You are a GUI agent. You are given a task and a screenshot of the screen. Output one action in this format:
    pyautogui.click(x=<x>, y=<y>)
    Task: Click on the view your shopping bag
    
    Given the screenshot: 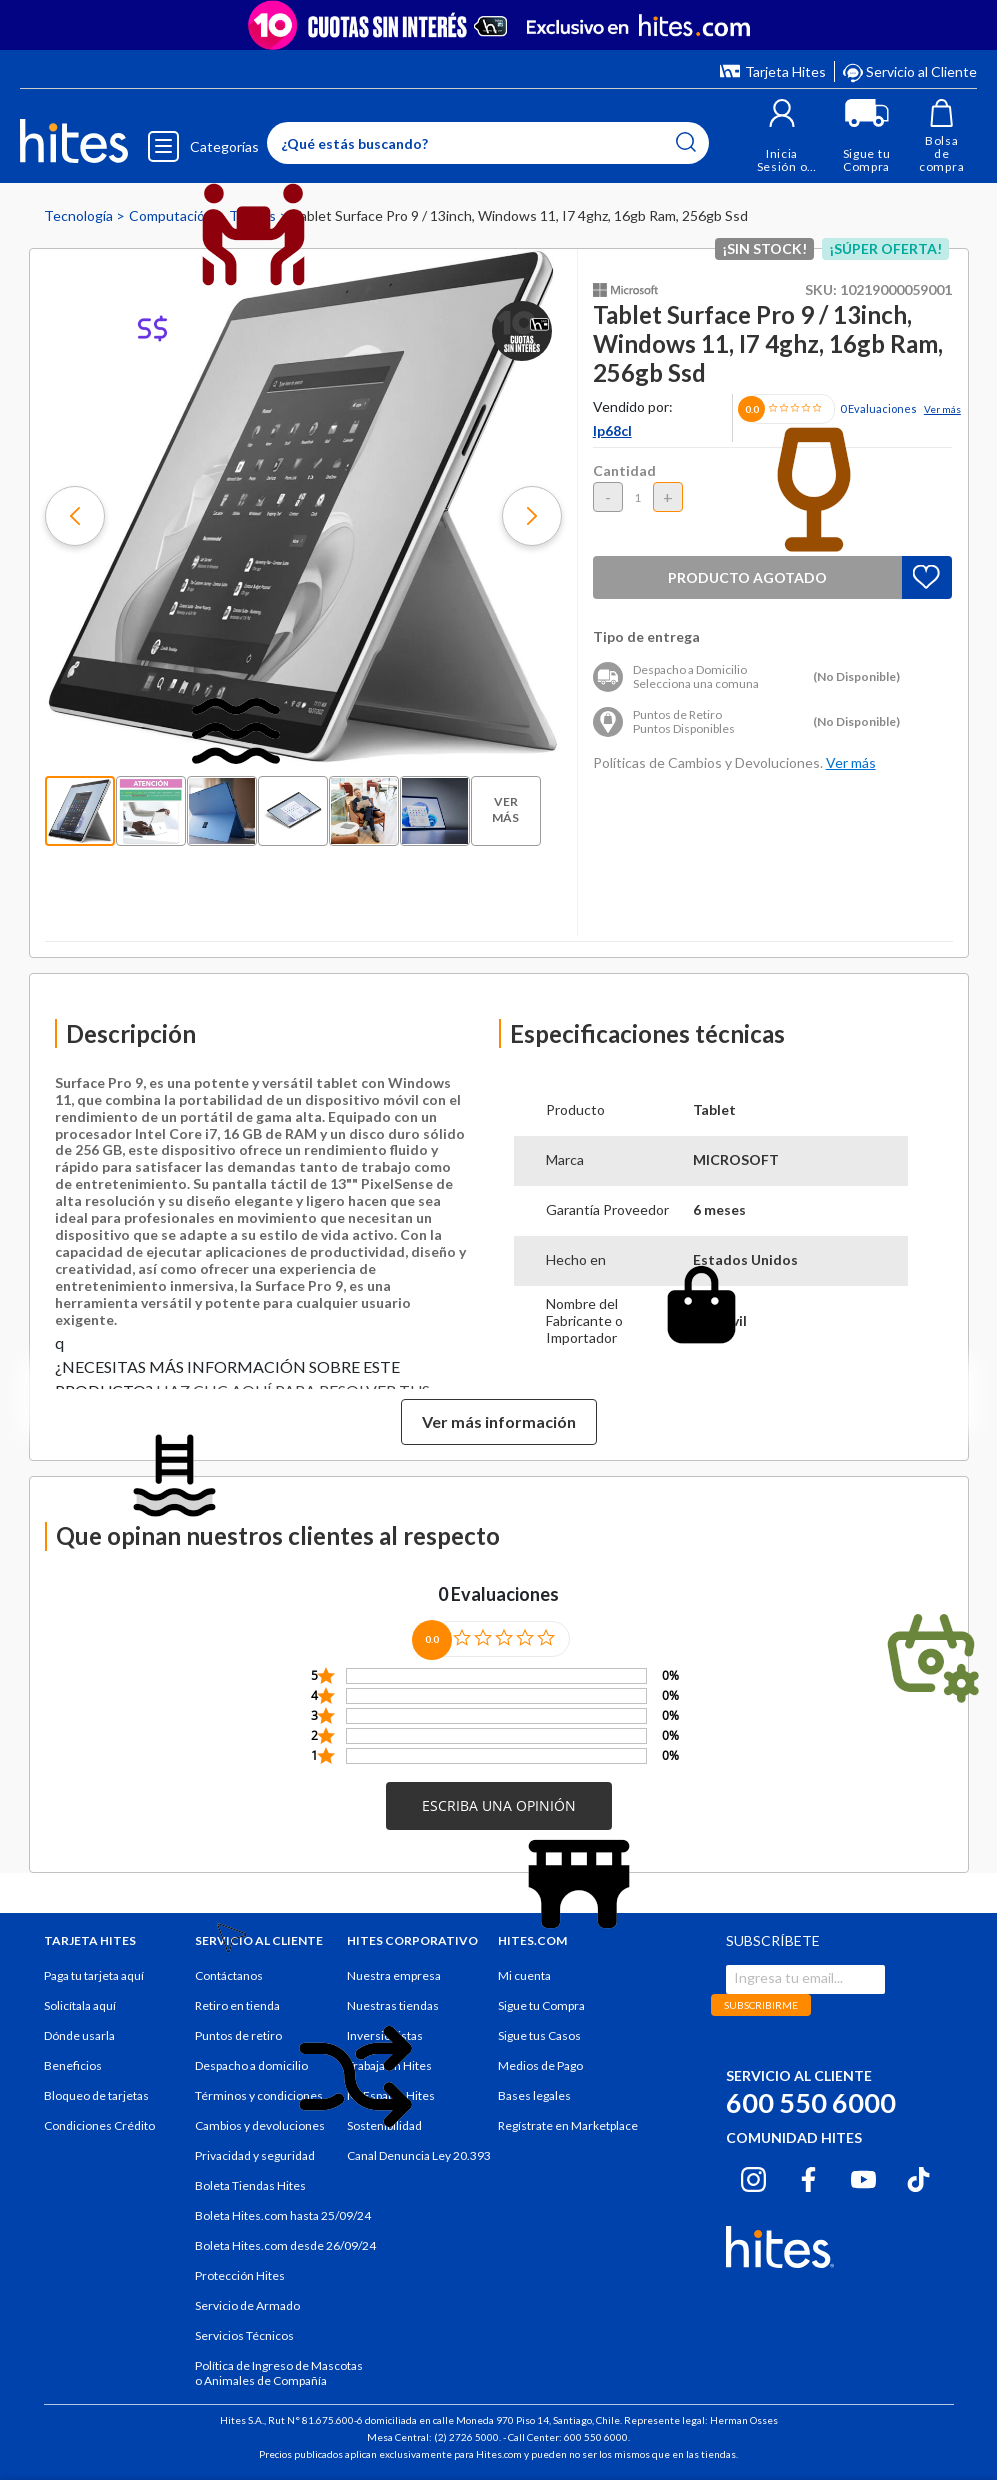 What is the action you would take?
    pyautogui.click(x=701, y=1309)
    